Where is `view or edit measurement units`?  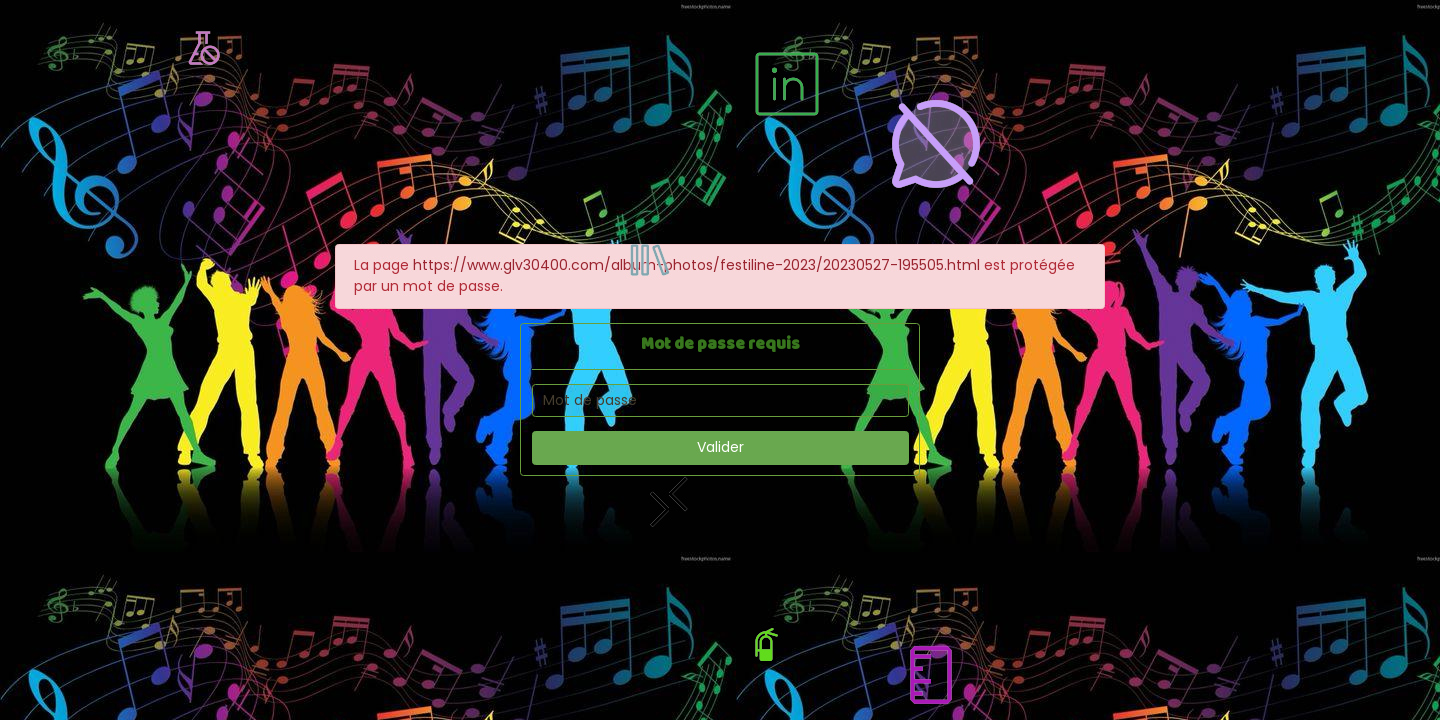
view or edit measurement units is located at coordinates (931, 675).